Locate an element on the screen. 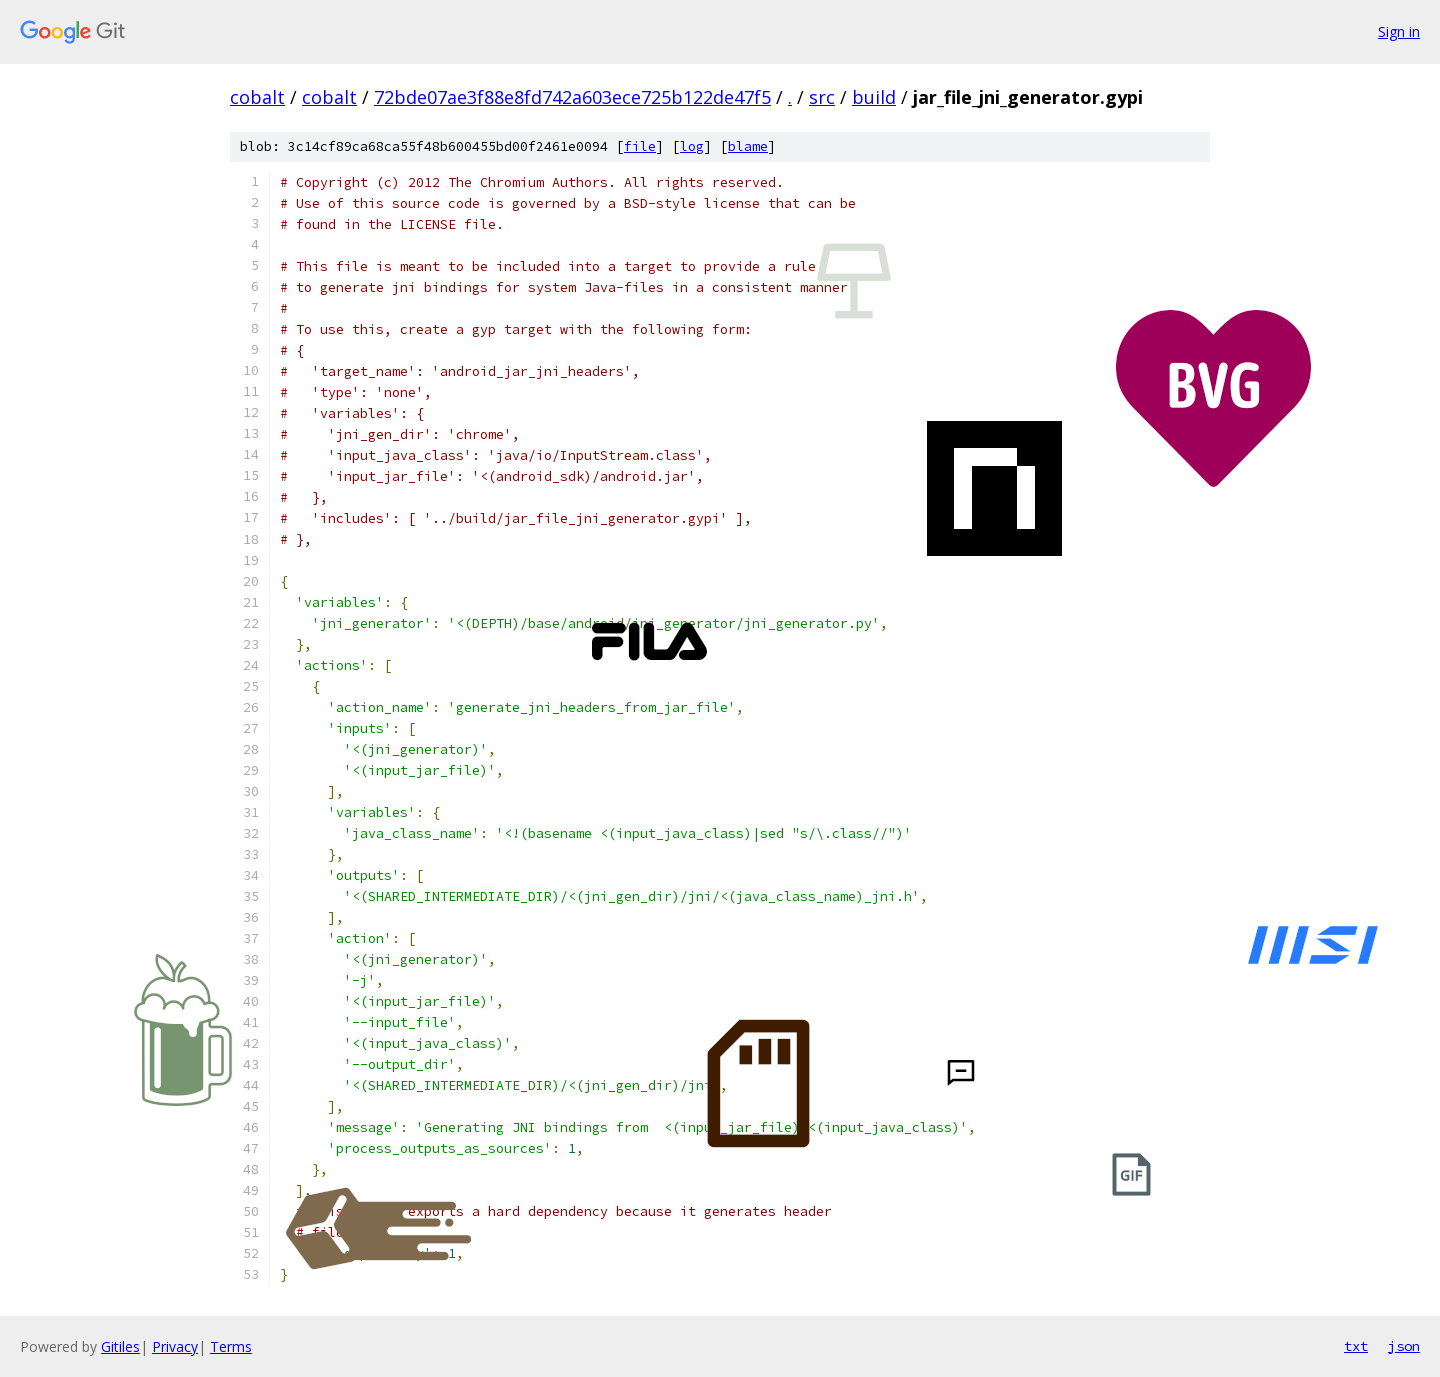  BVG (Berlin public transit) app or service is located at coordinates (1213, 398).